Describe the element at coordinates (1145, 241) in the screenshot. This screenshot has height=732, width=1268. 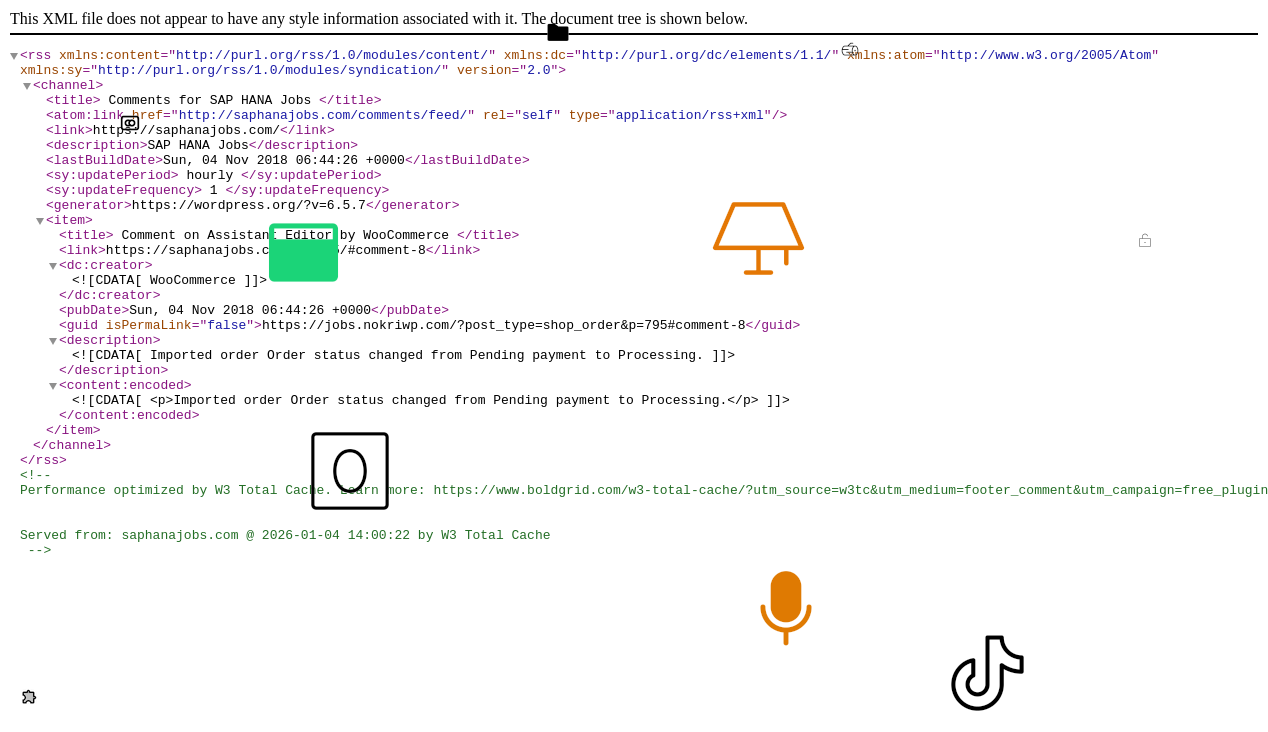
I see `unlock or access secured content` at that location.